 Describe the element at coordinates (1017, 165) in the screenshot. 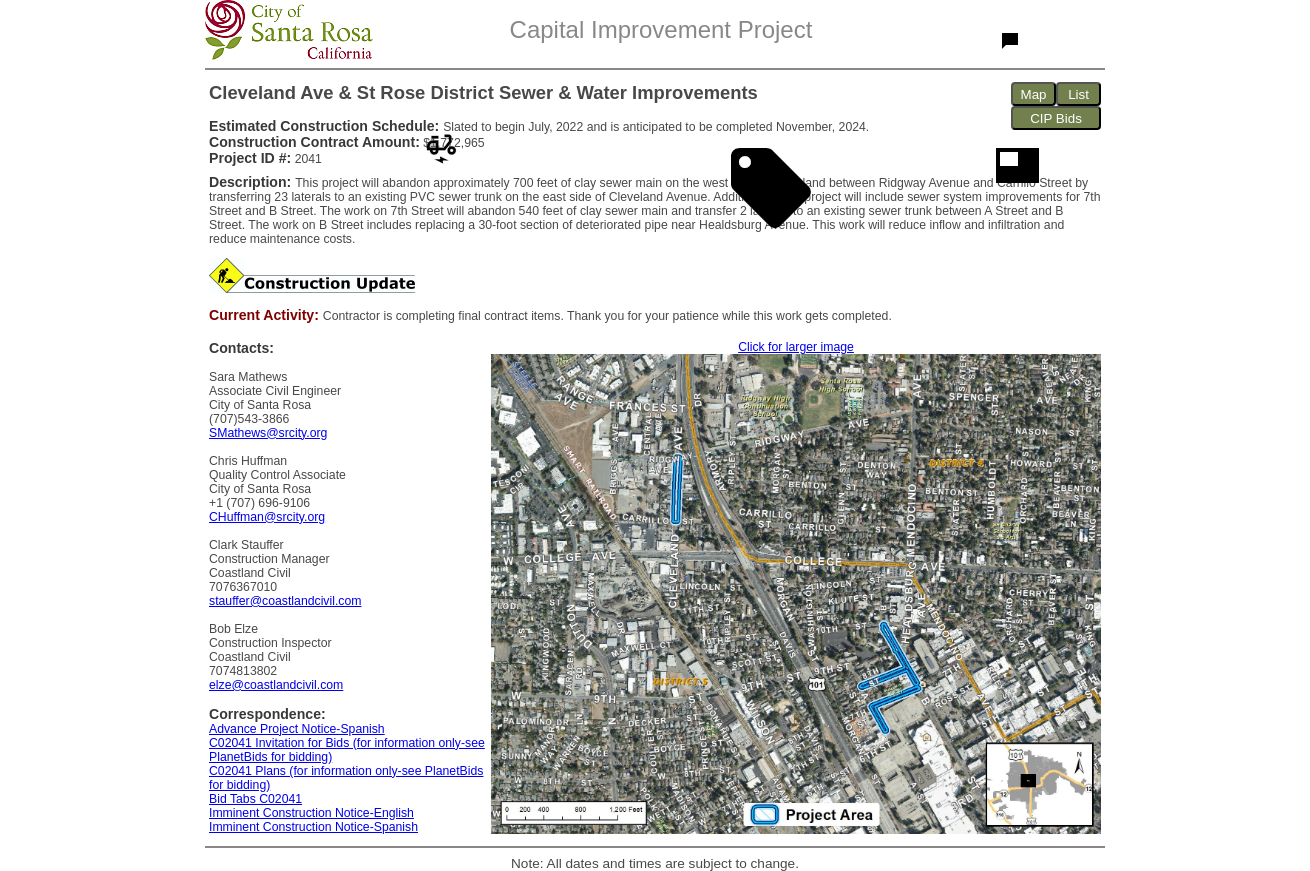

I see `view featured video content` at that location.